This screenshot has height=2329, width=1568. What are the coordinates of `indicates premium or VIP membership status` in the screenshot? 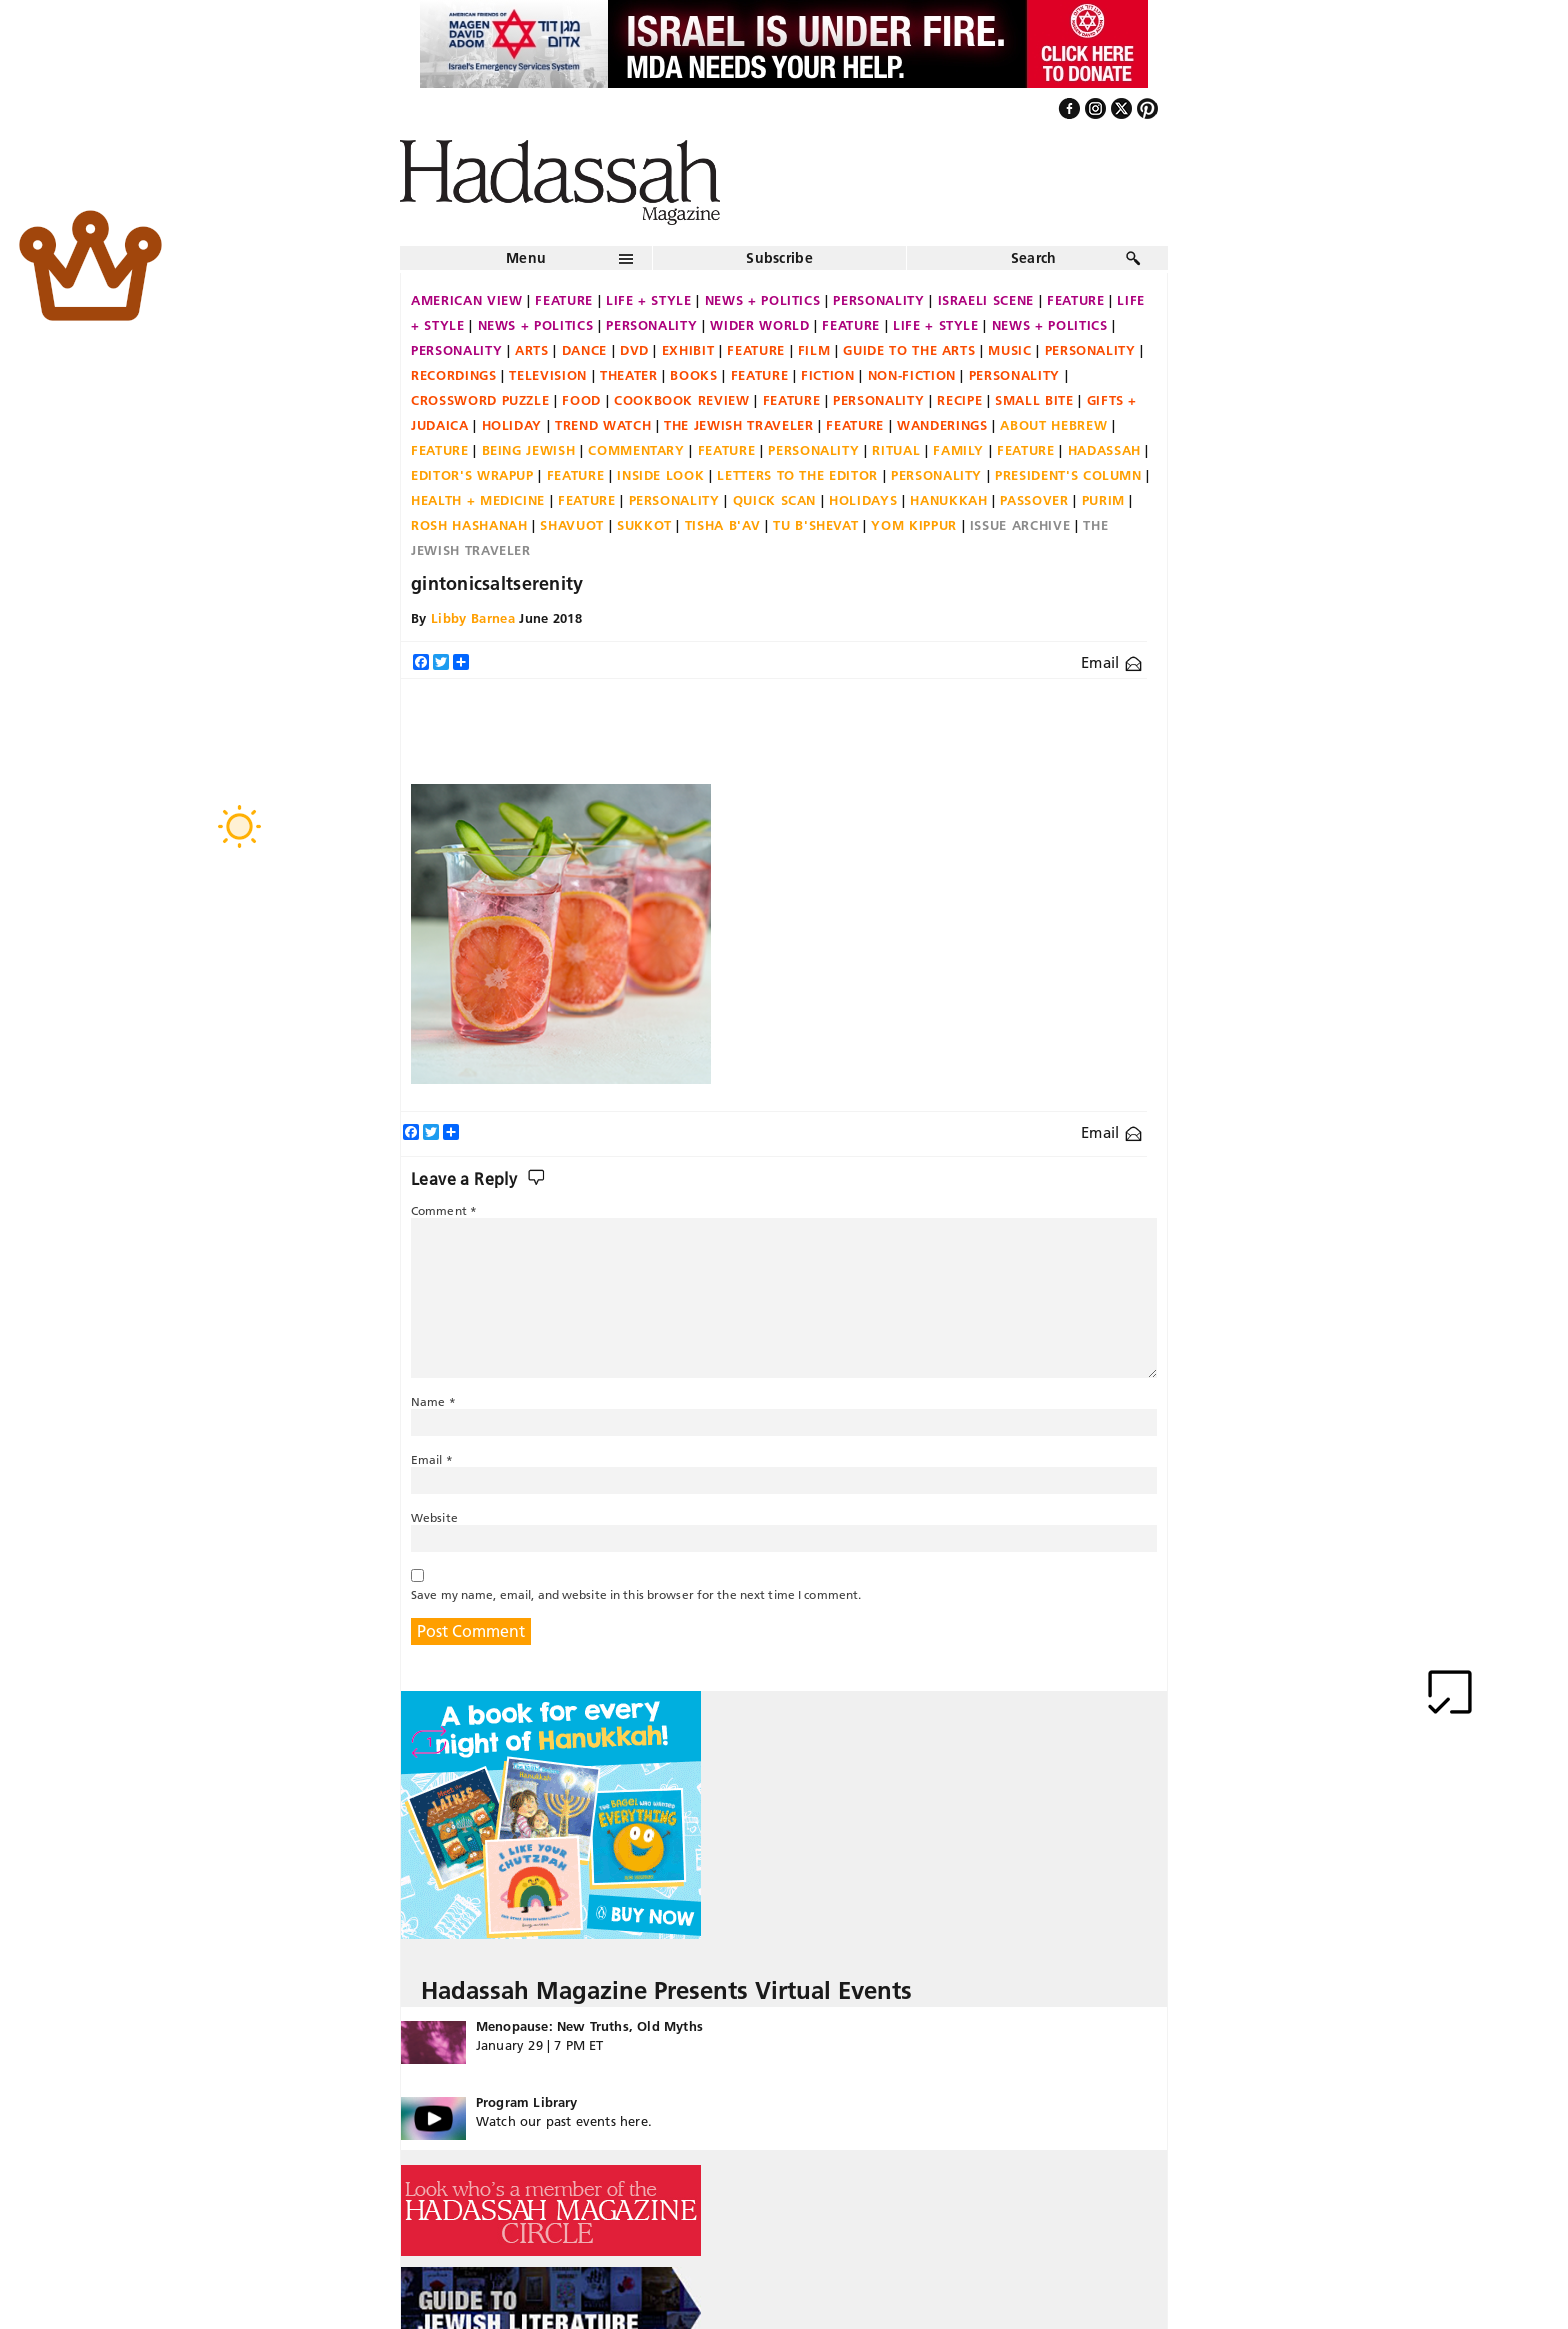 It's located at (90, 272).